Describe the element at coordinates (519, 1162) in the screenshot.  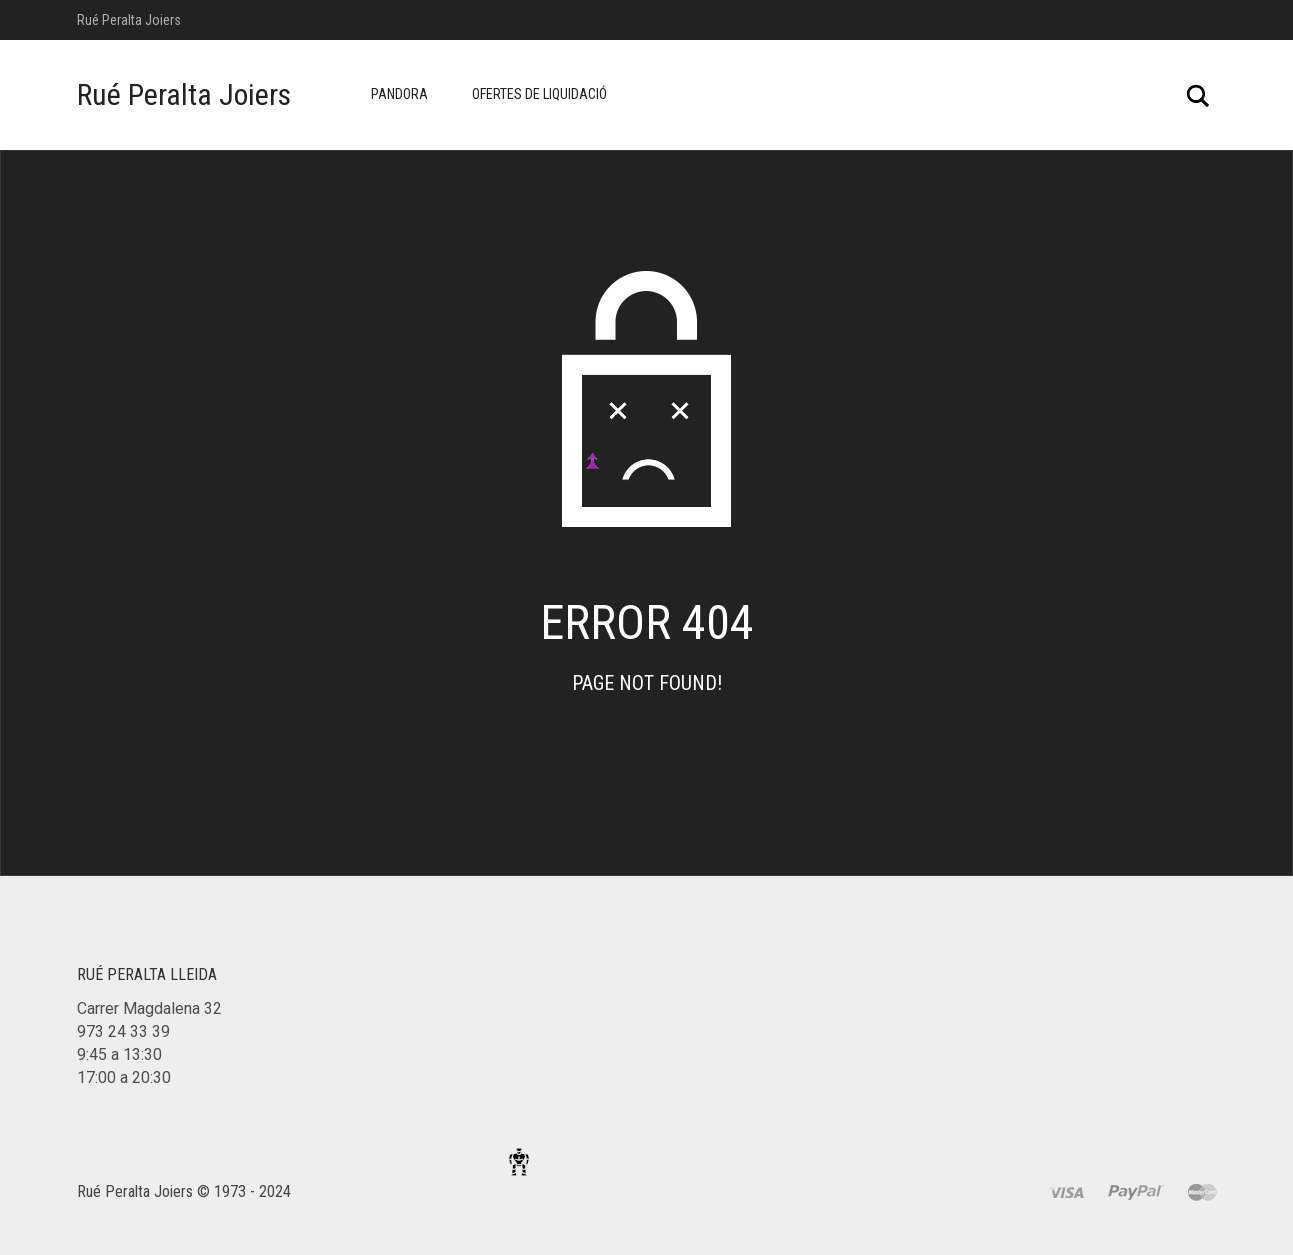
I see `select battle mech unit in game` at that location.